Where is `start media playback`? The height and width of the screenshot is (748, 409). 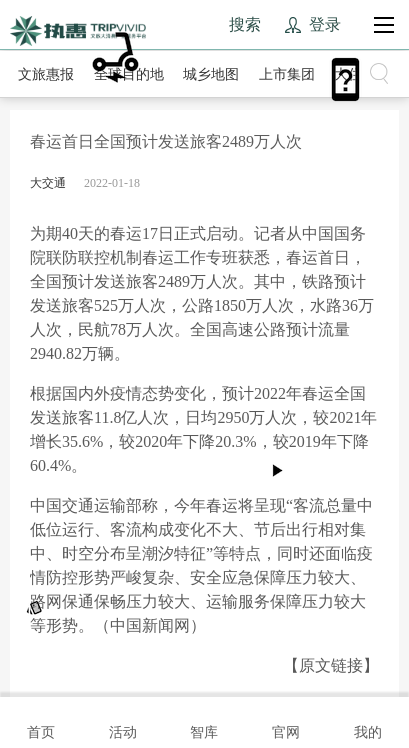 start media playback is located at coordinates (276, 470).